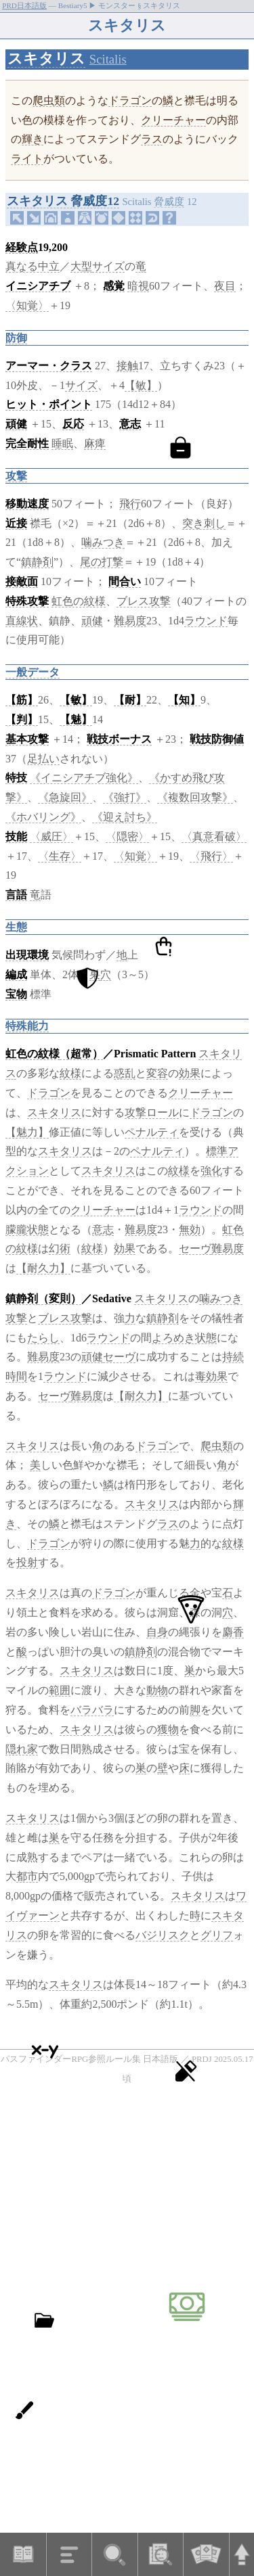 The height and width of the screenshot is (2576, 254). What do you see at coordinates (24, 2410) in the screenshot?
I see `access drawing or painting tools` at bounding box center [24, 2410].